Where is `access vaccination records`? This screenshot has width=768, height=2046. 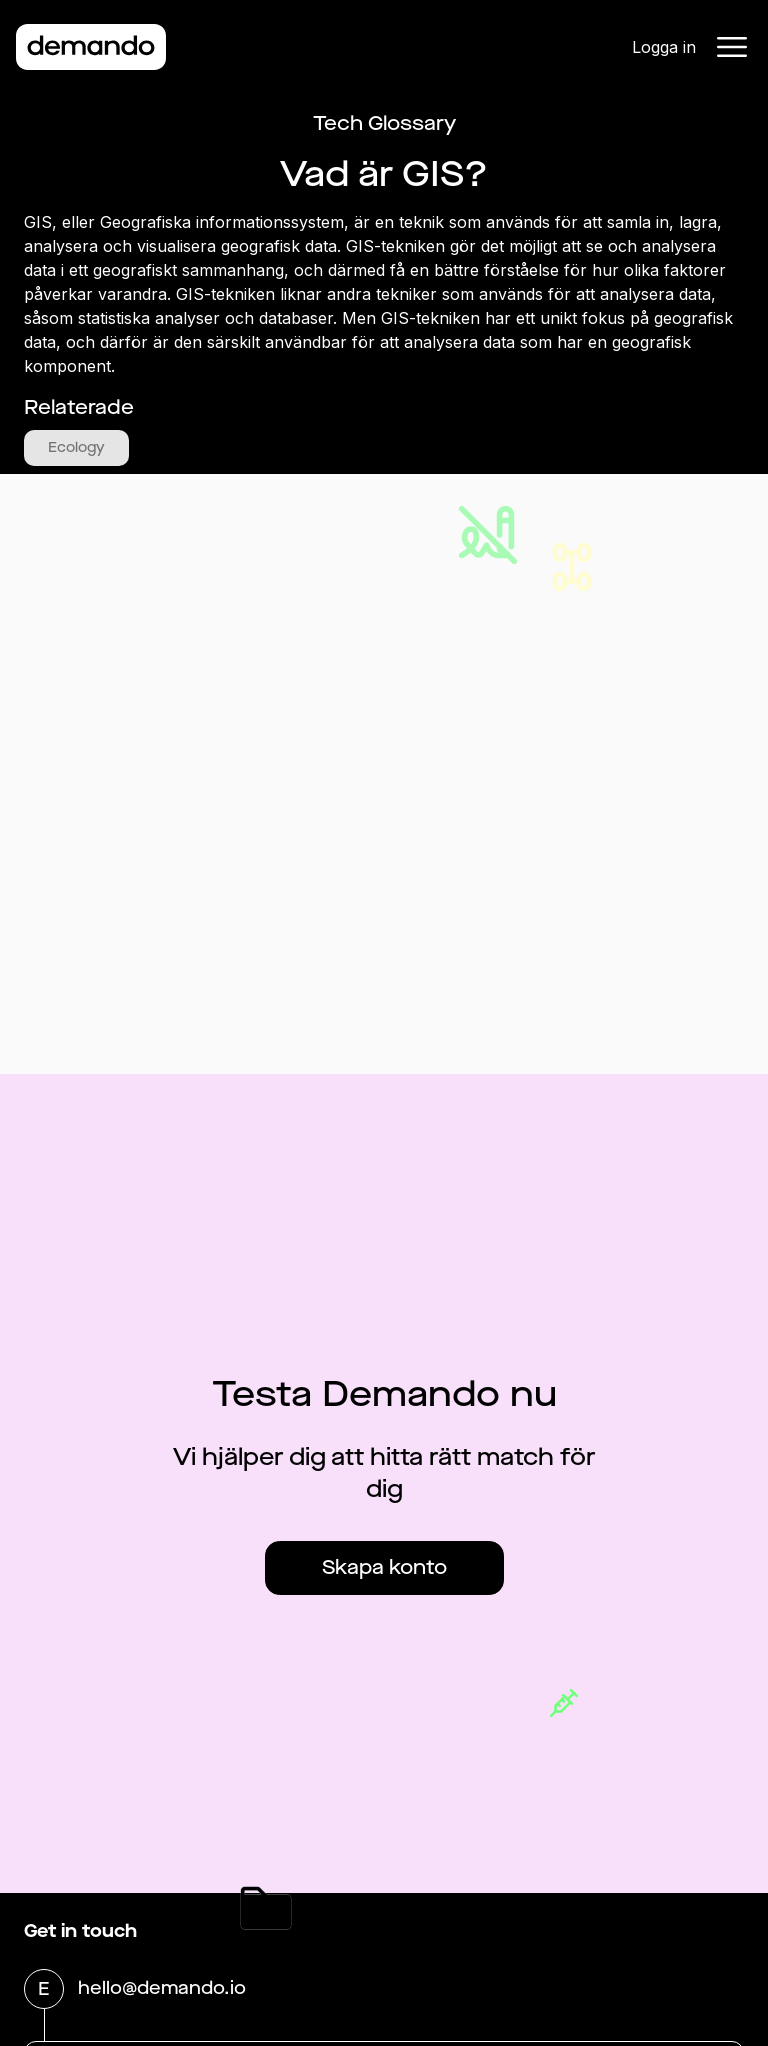 access vaccination records is located at coordinates (564, 1703).